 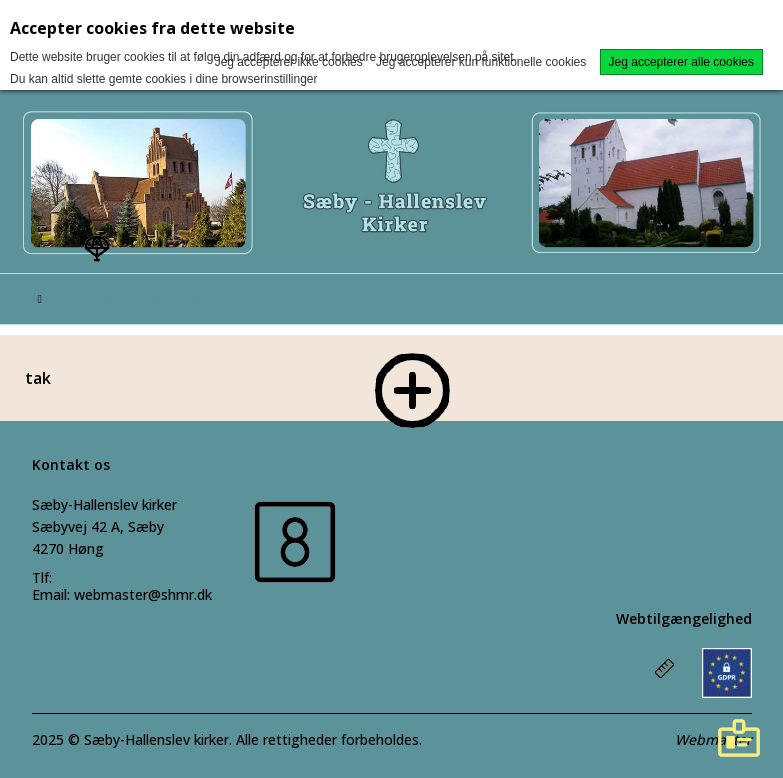 What do you see at coordinates (739, 738) in the screenshot?
I see `view user identification or credentials` at bounding box center [739, 738].